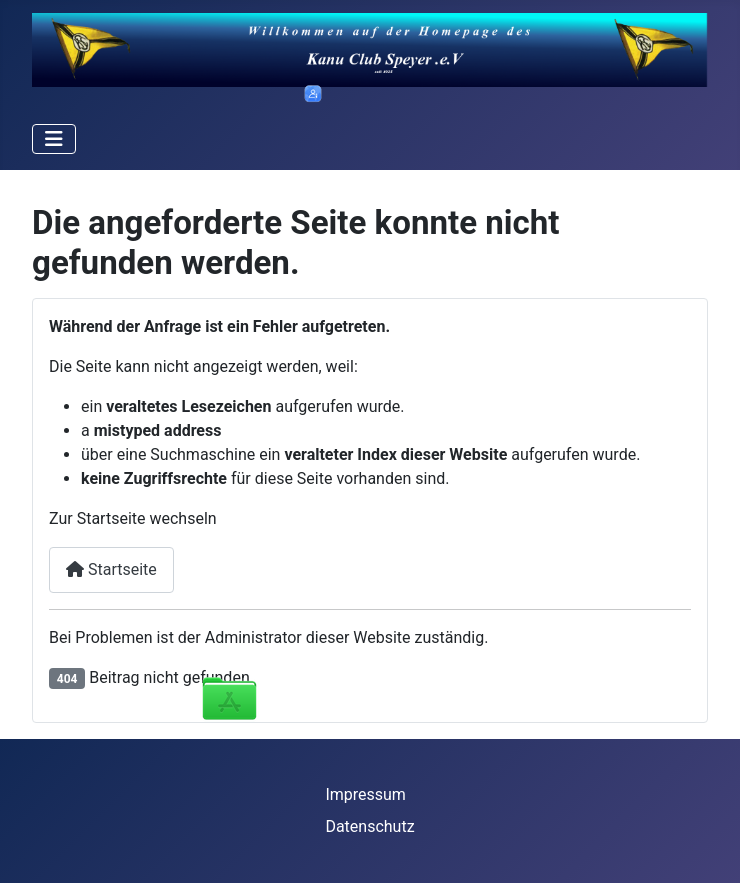 The image size is (740, 883). Describe the element at coordinates (229, 698) in the screenshot. I see `open templates folder` at that location.